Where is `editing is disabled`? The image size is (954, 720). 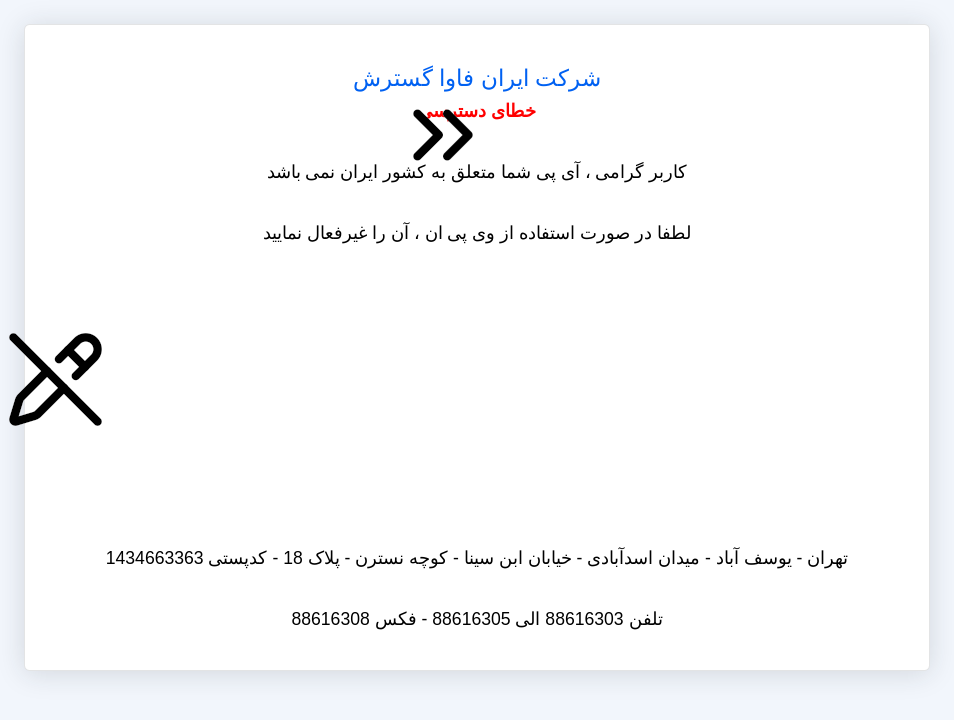 editing is disabled is located at coordinates (55, 379).